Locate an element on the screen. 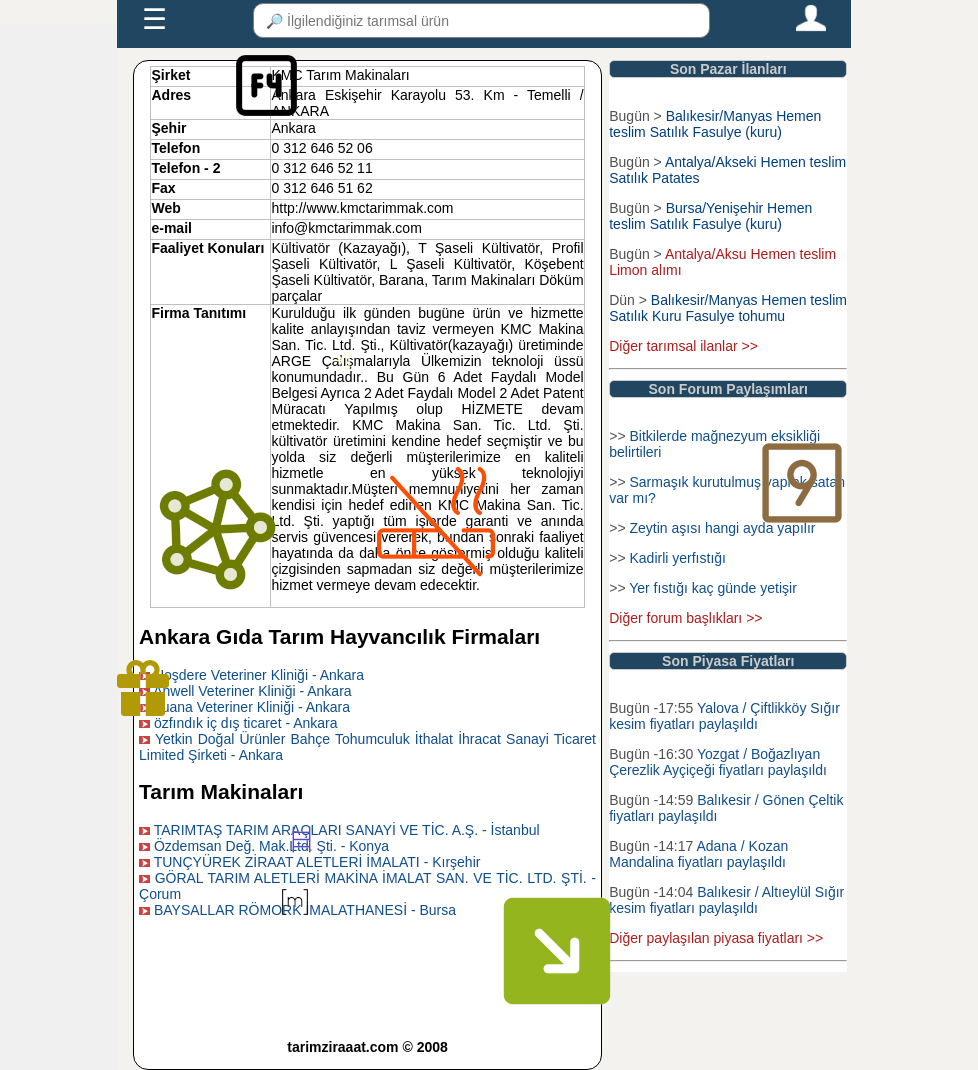  sign in to your account is located at coordinates (342, 360).